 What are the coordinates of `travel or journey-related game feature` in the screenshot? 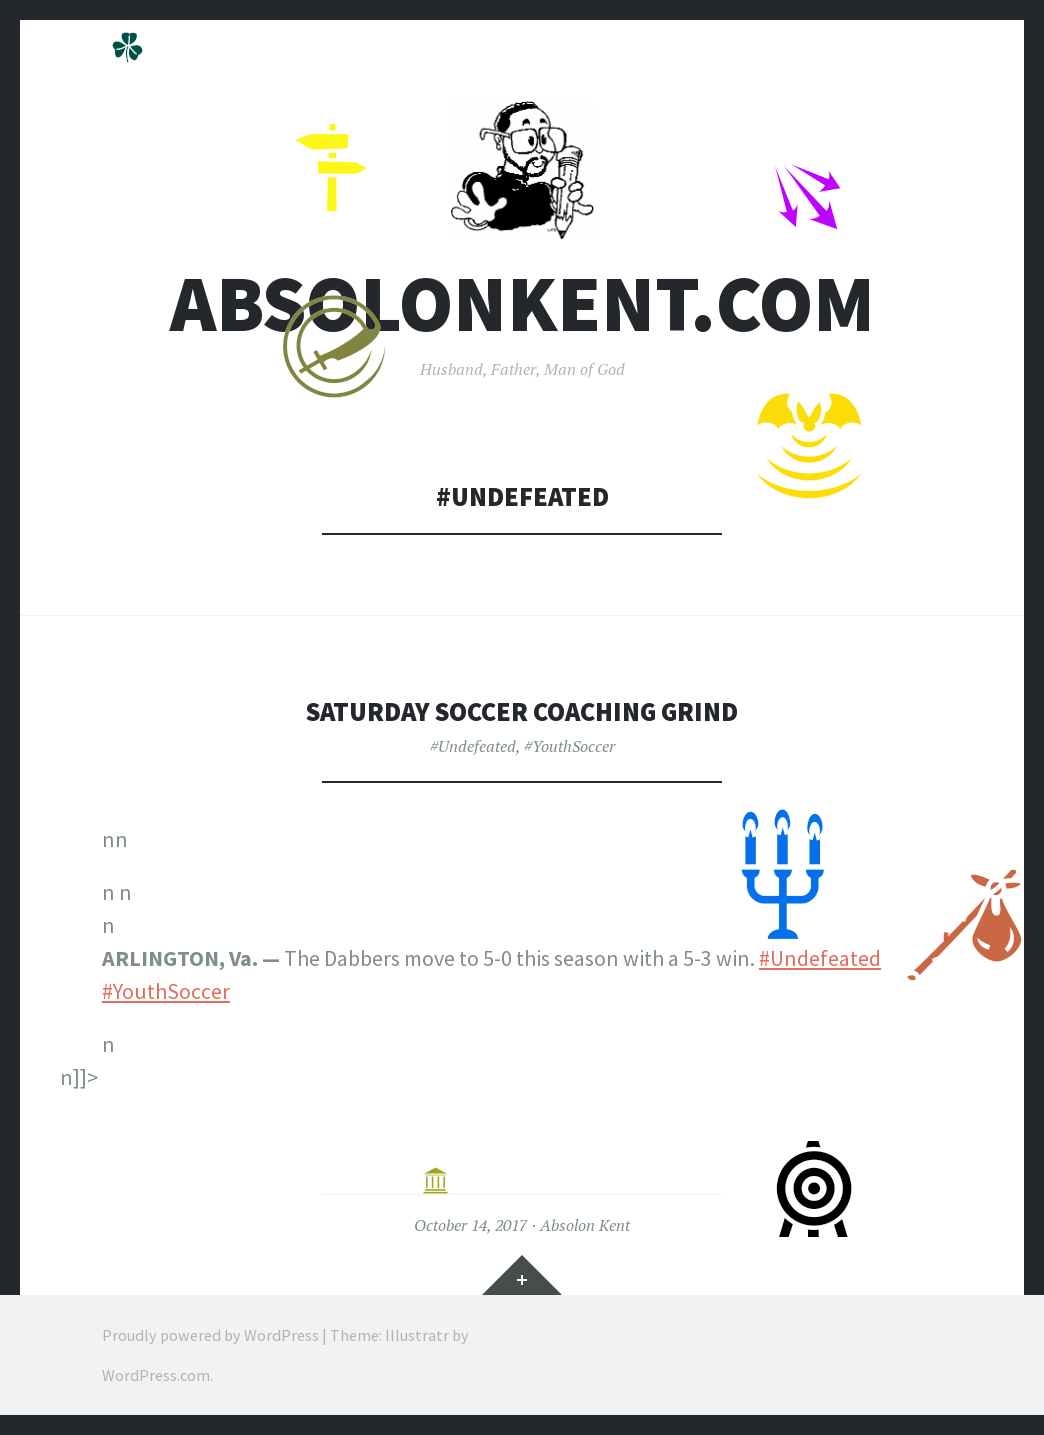 It's located at (962, 923).